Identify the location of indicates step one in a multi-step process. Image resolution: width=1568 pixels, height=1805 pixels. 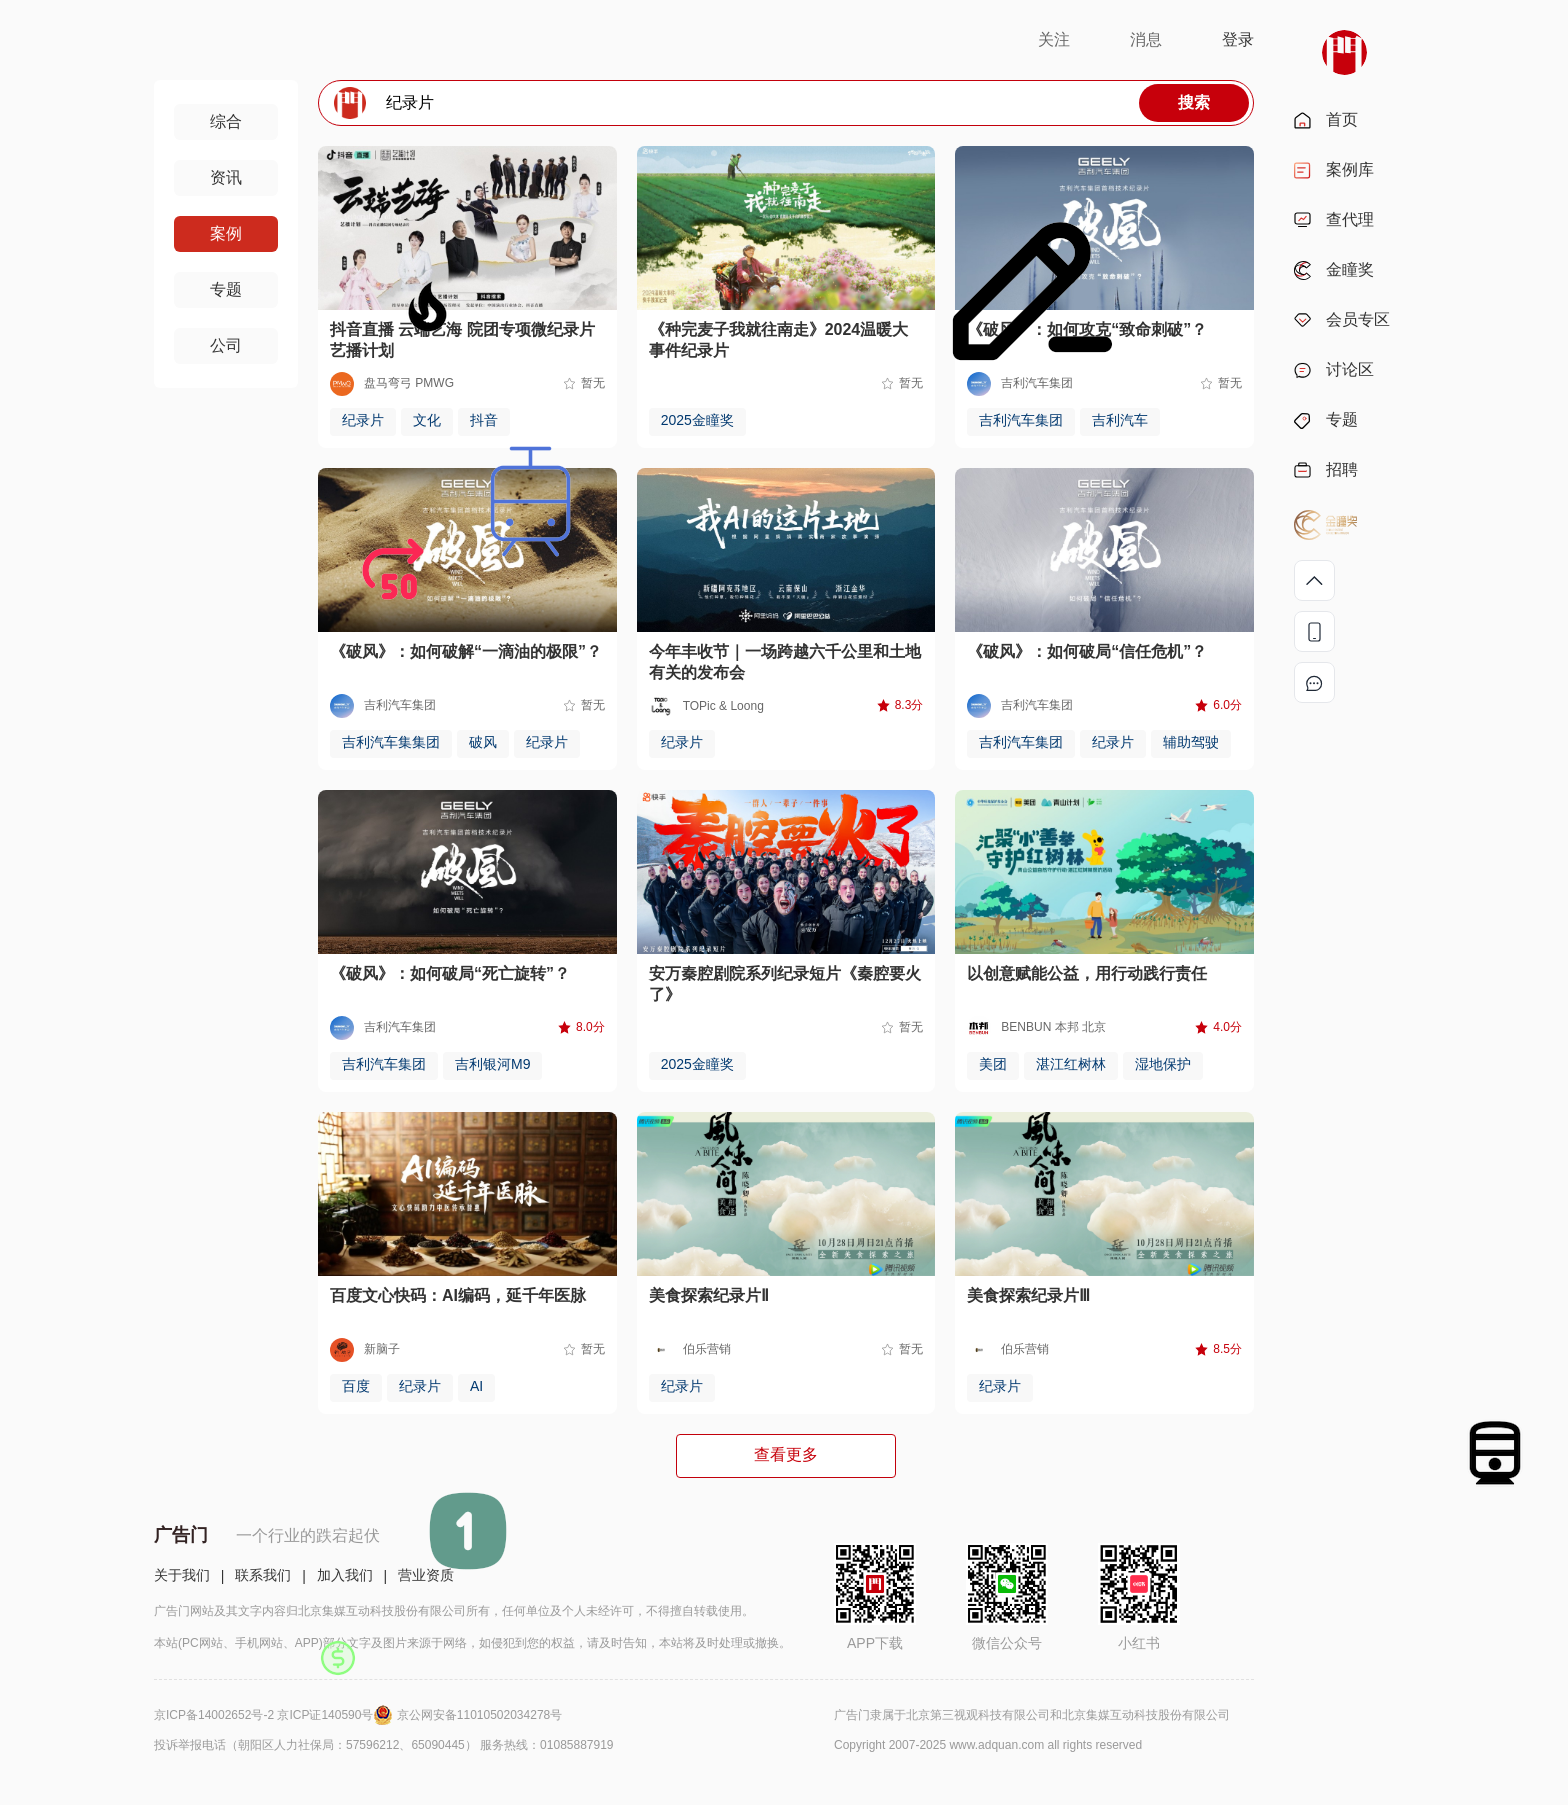
(468, 1531).